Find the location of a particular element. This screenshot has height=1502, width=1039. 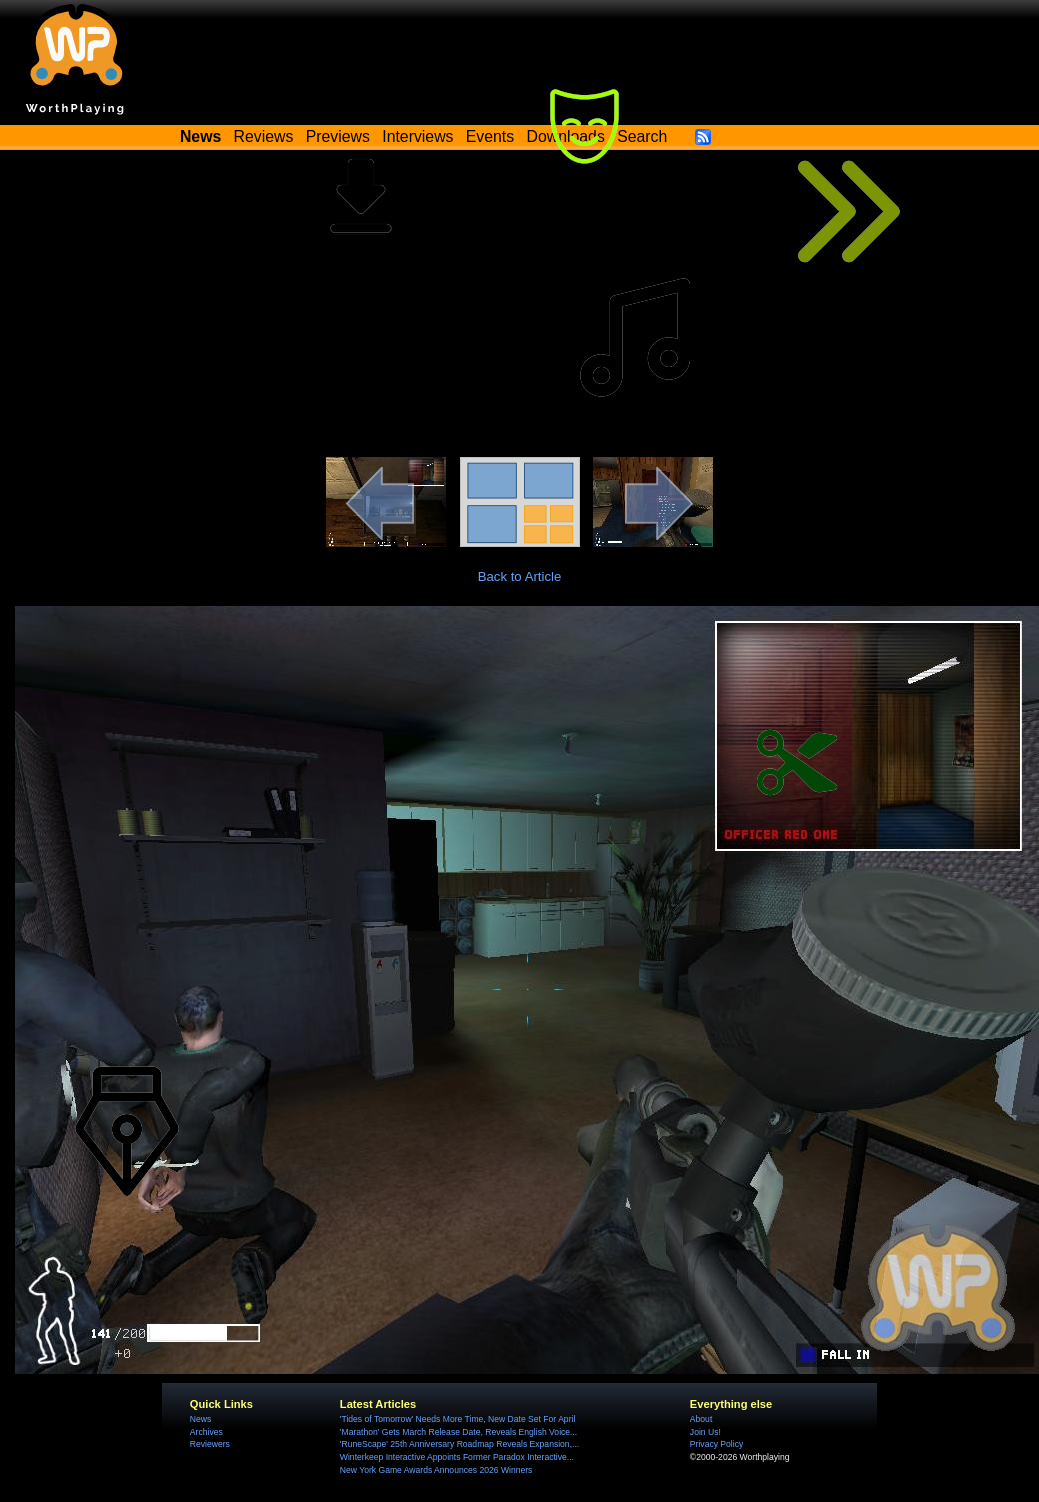

access music library or audio files is located at coordinates (641, 339).